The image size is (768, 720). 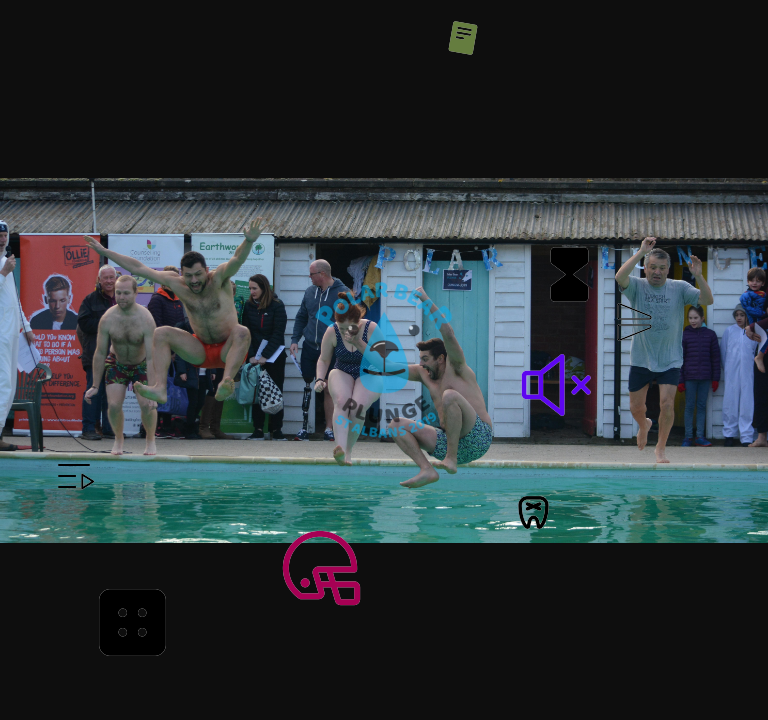 I want to click on flip image or object vertically, so click(x=633, y=322).